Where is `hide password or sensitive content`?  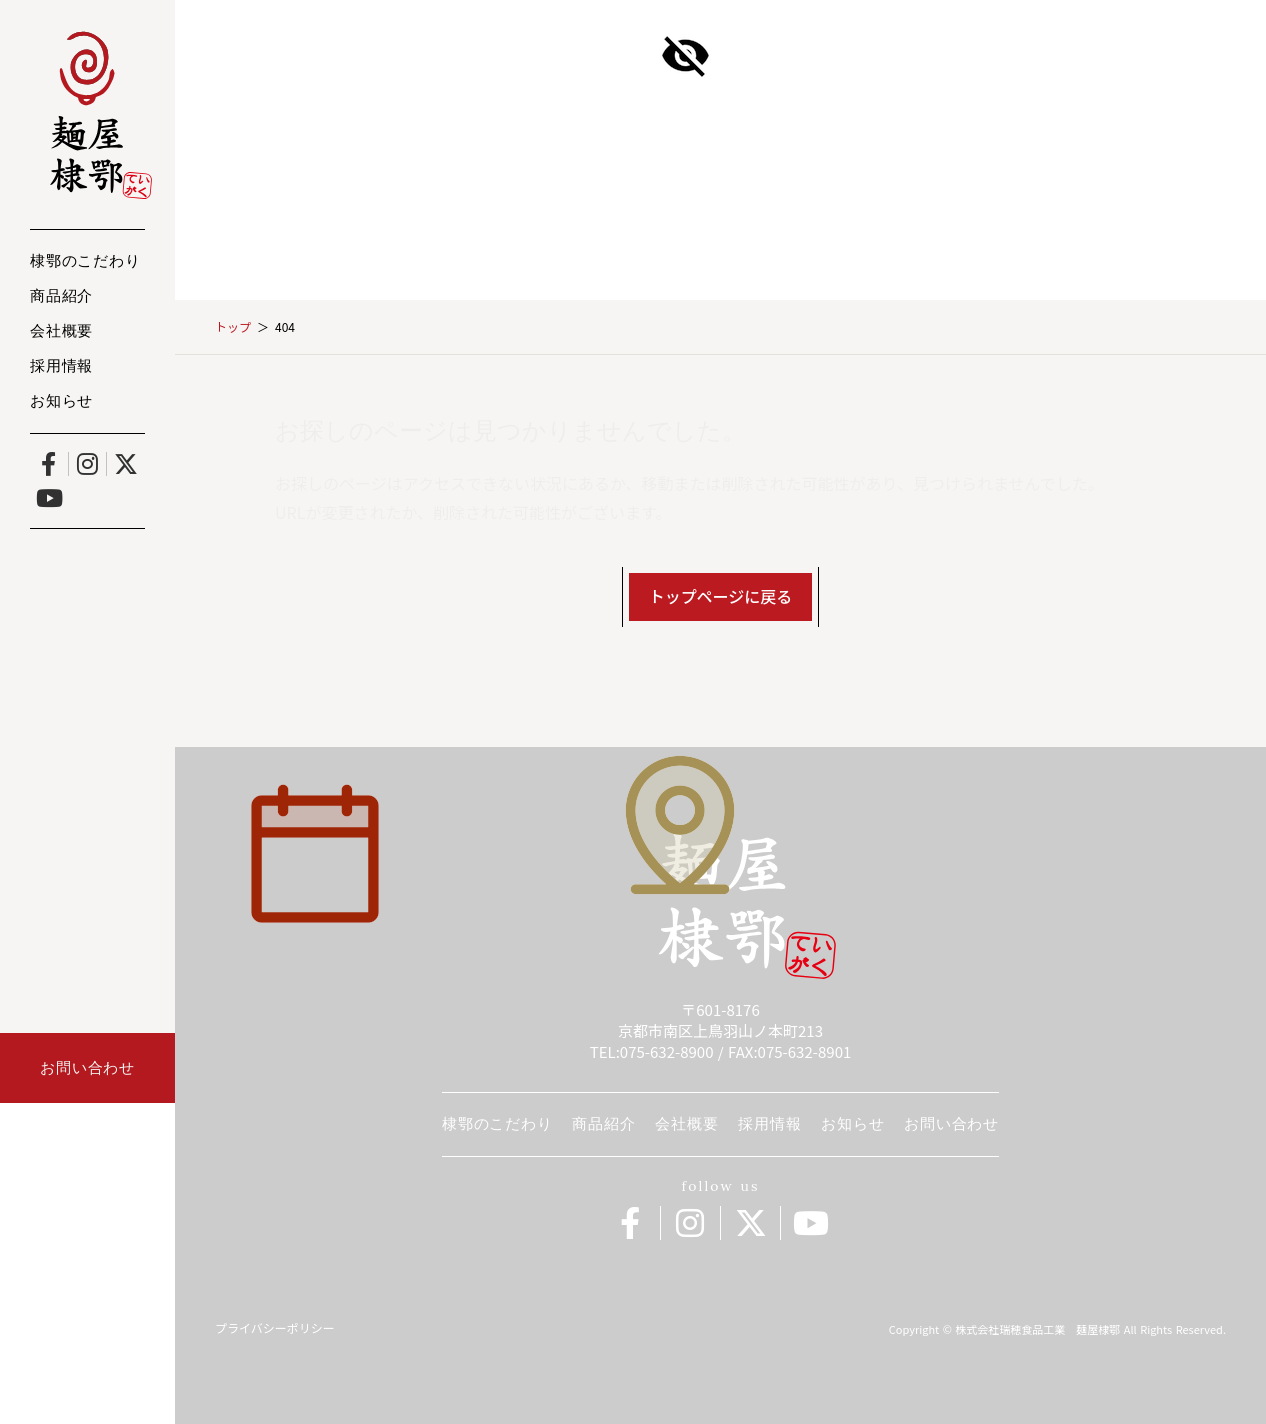
hide password or sensitive content is located at coordinates (685, 56).